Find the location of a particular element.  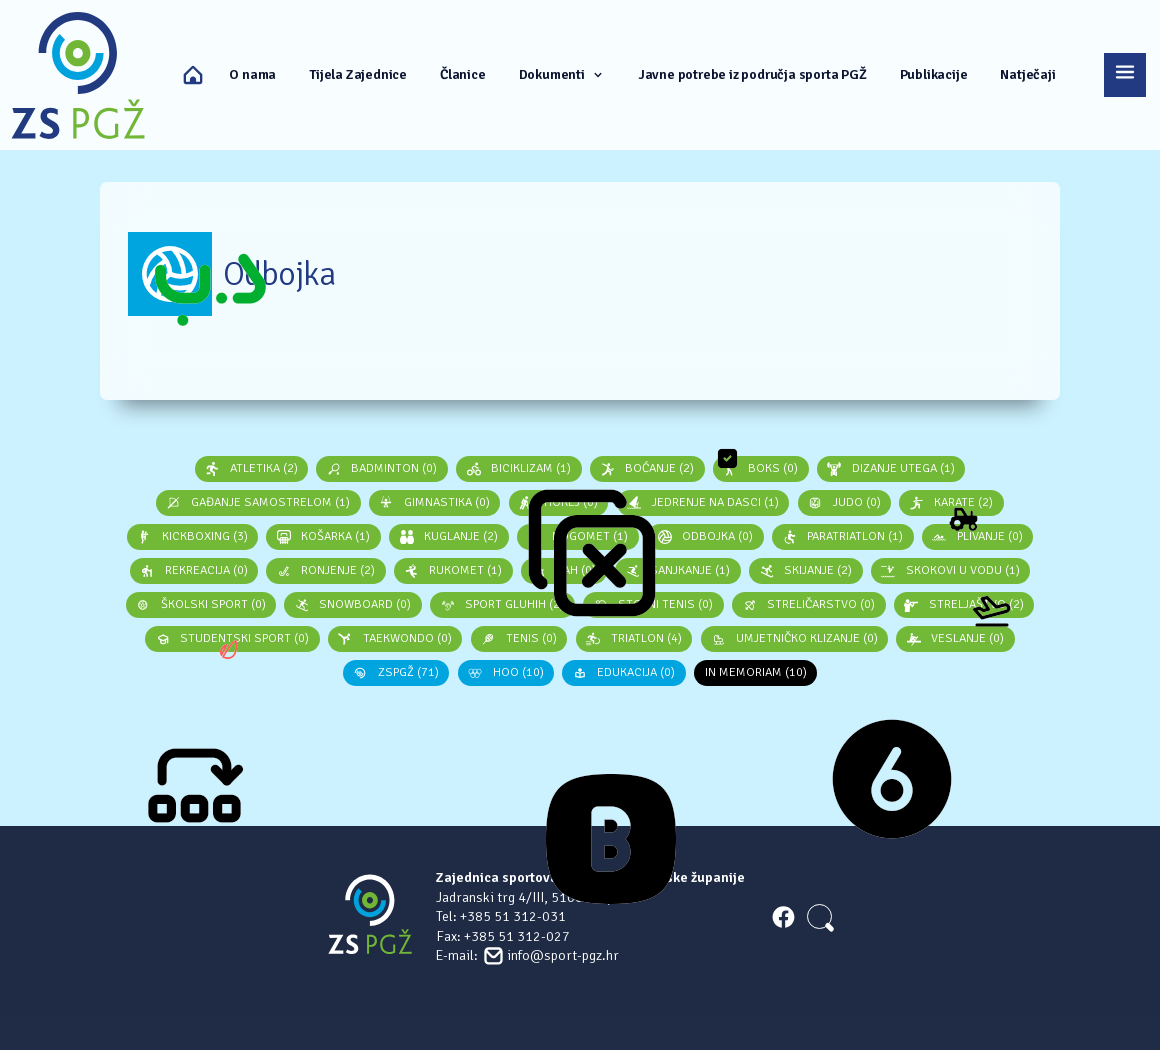

indicates step 6 in a multi-step process is located at coordinates (892, 779).